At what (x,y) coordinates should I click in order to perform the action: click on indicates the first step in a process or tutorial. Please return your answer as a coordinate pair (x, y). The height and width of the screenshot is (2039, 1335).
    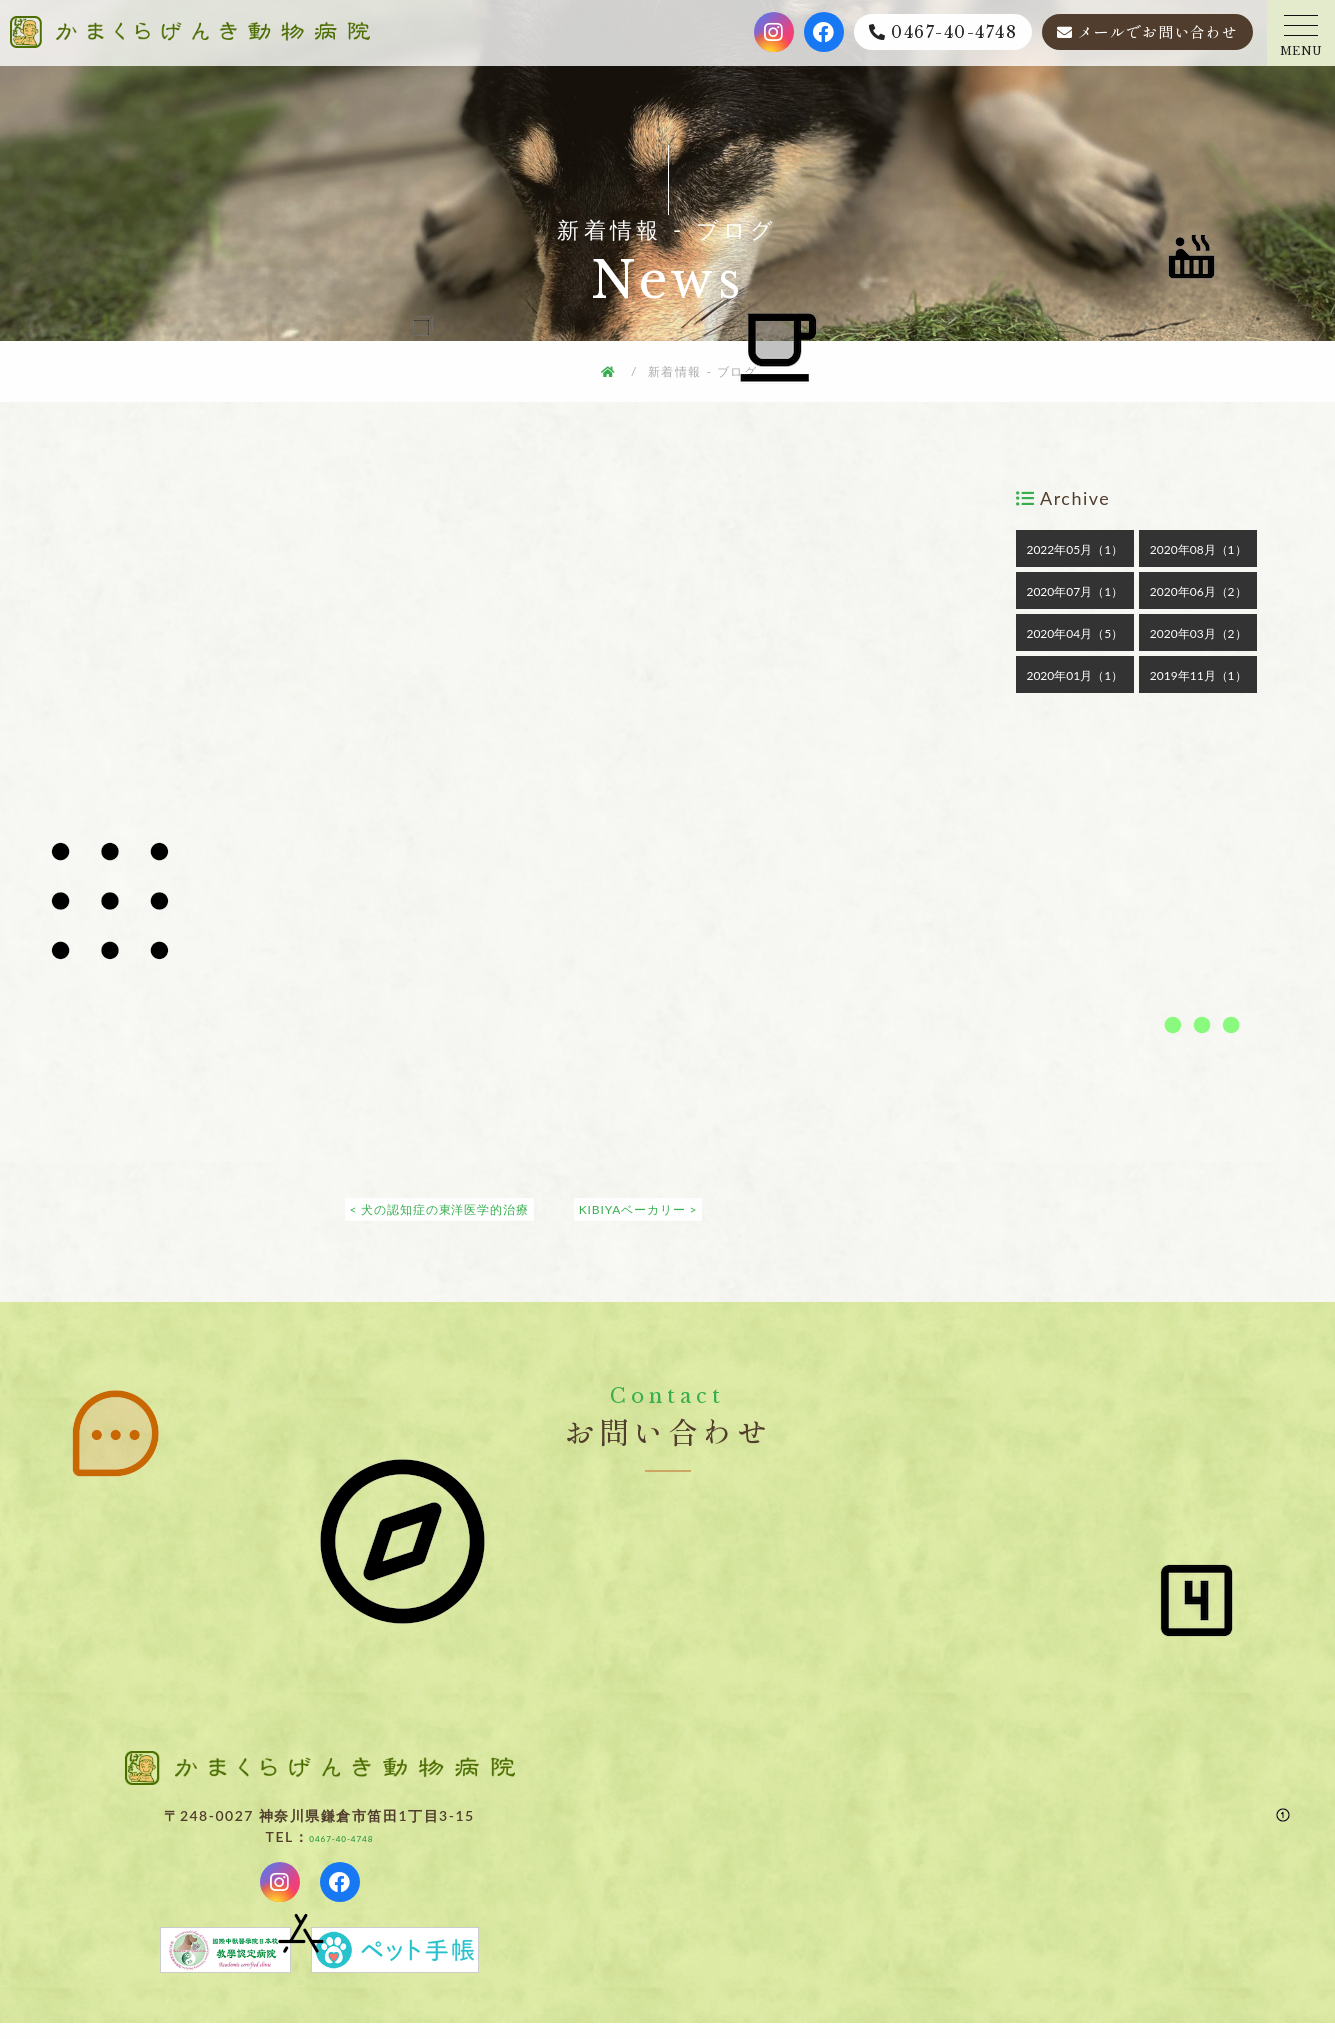
    Looking at the image, I should click on (1283, 1815).